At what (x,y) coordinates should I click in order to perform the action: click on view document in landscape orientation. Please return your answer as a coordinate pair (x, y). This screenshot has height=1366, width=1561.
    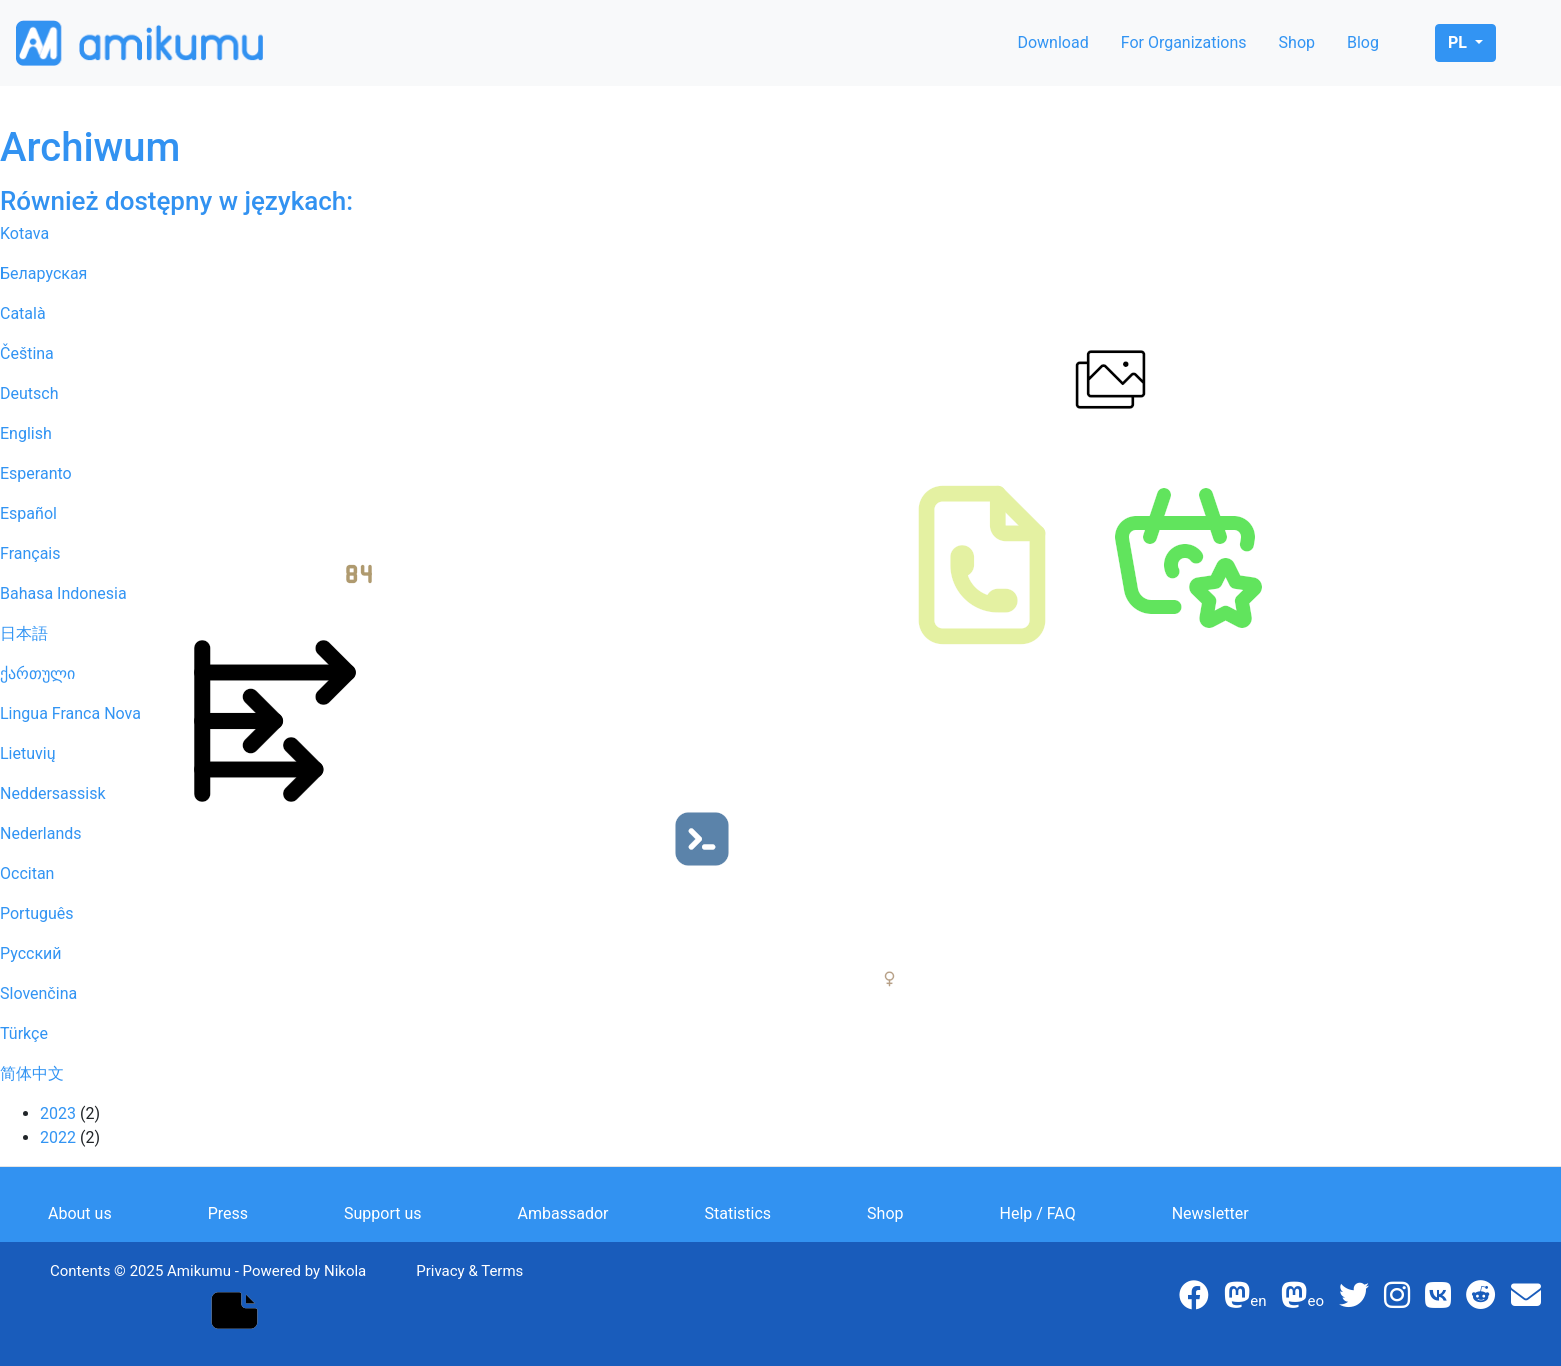
    Looking at the image, I should click on (234, 1310).